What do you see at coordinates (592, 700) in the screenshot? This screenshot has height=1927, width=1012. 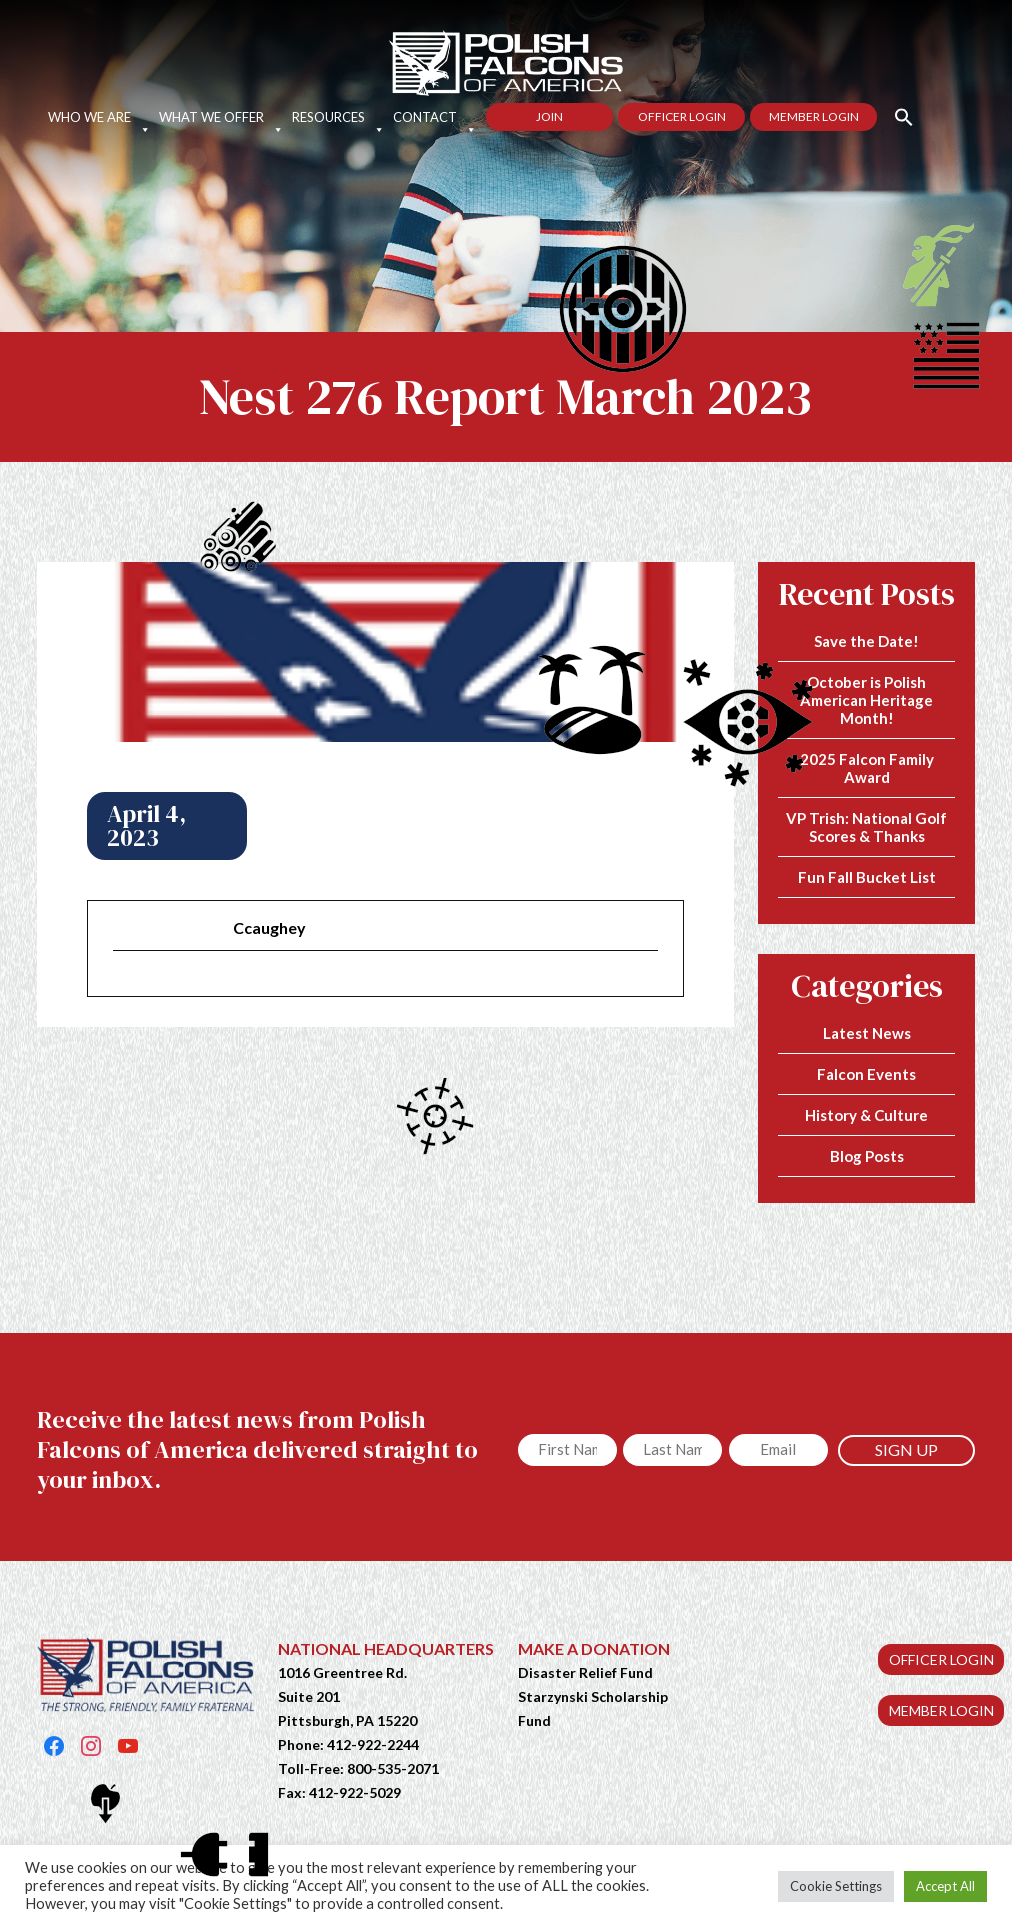 I see `indicates a desert or tropical location in a game` at bounding box center [592, 700].